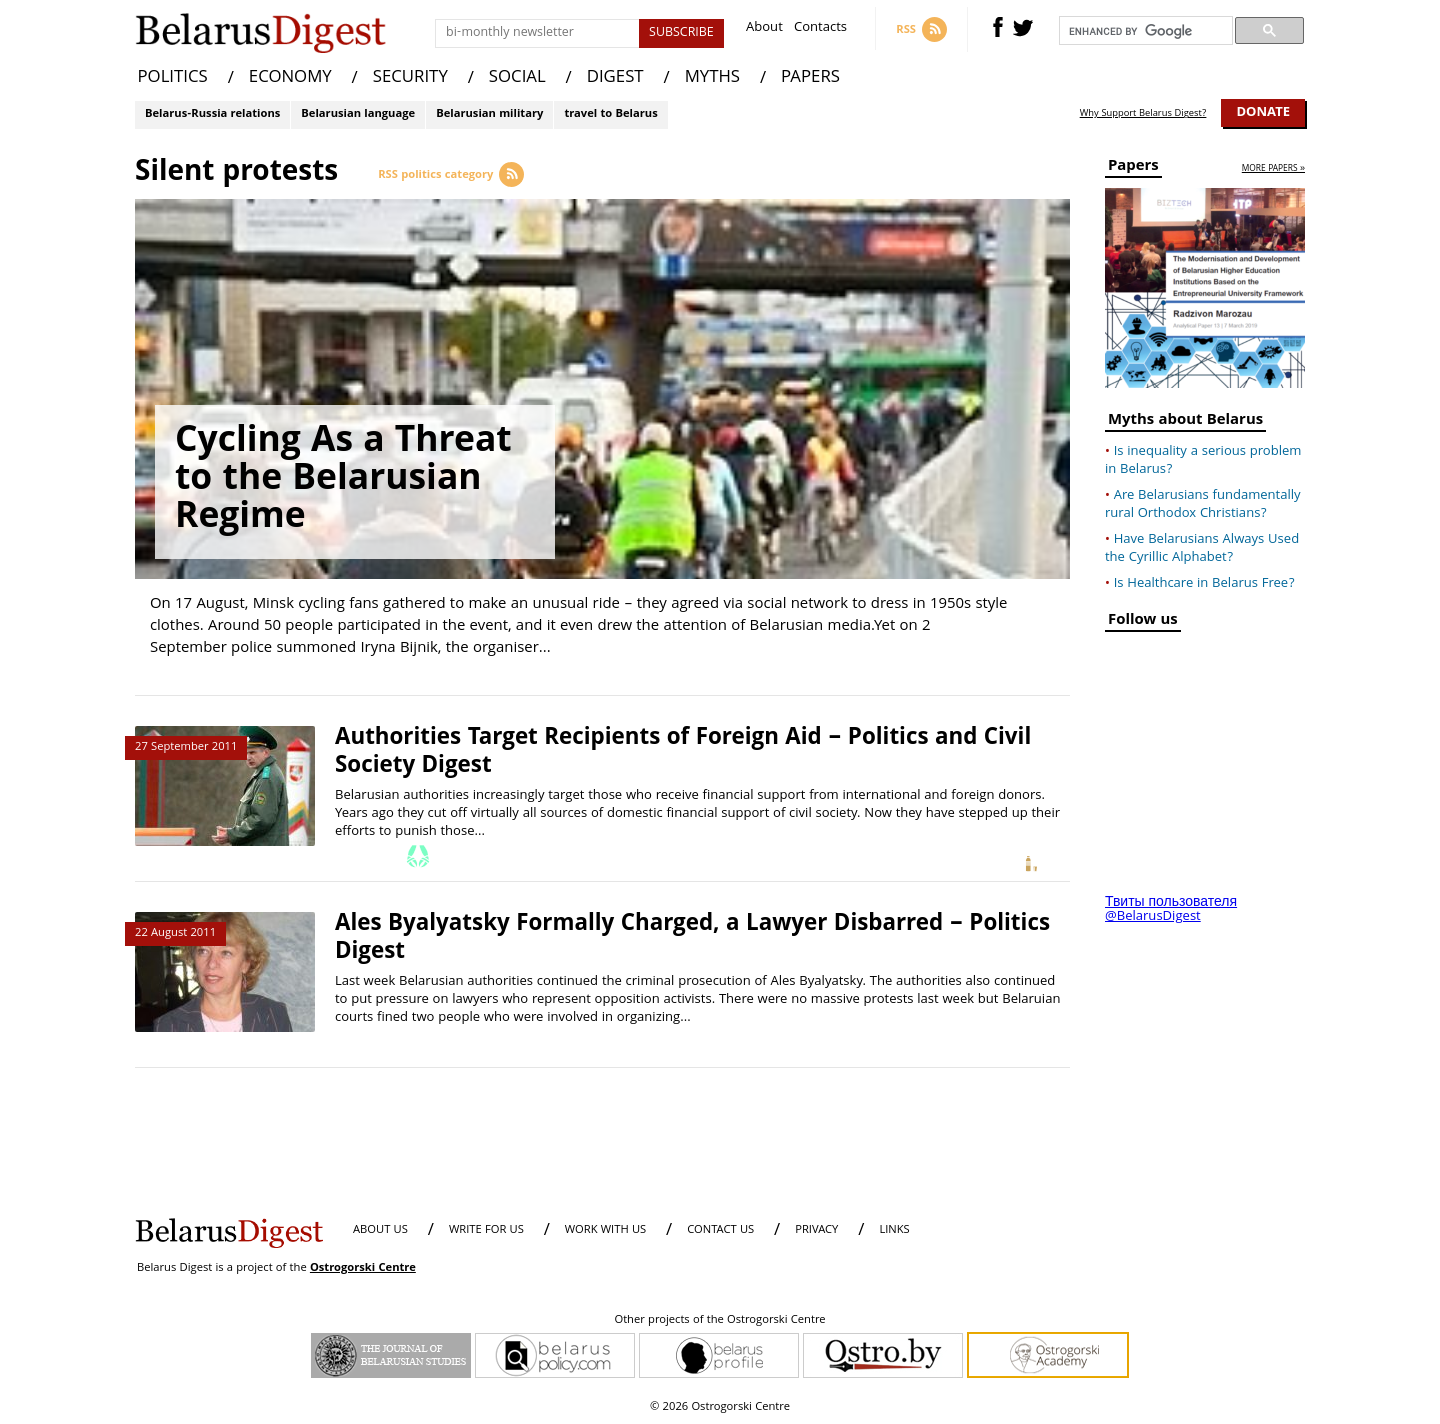 The width and height of the screenshot is (1440, 1424). I want to click on track your daily water intake, so click(1031, 863).